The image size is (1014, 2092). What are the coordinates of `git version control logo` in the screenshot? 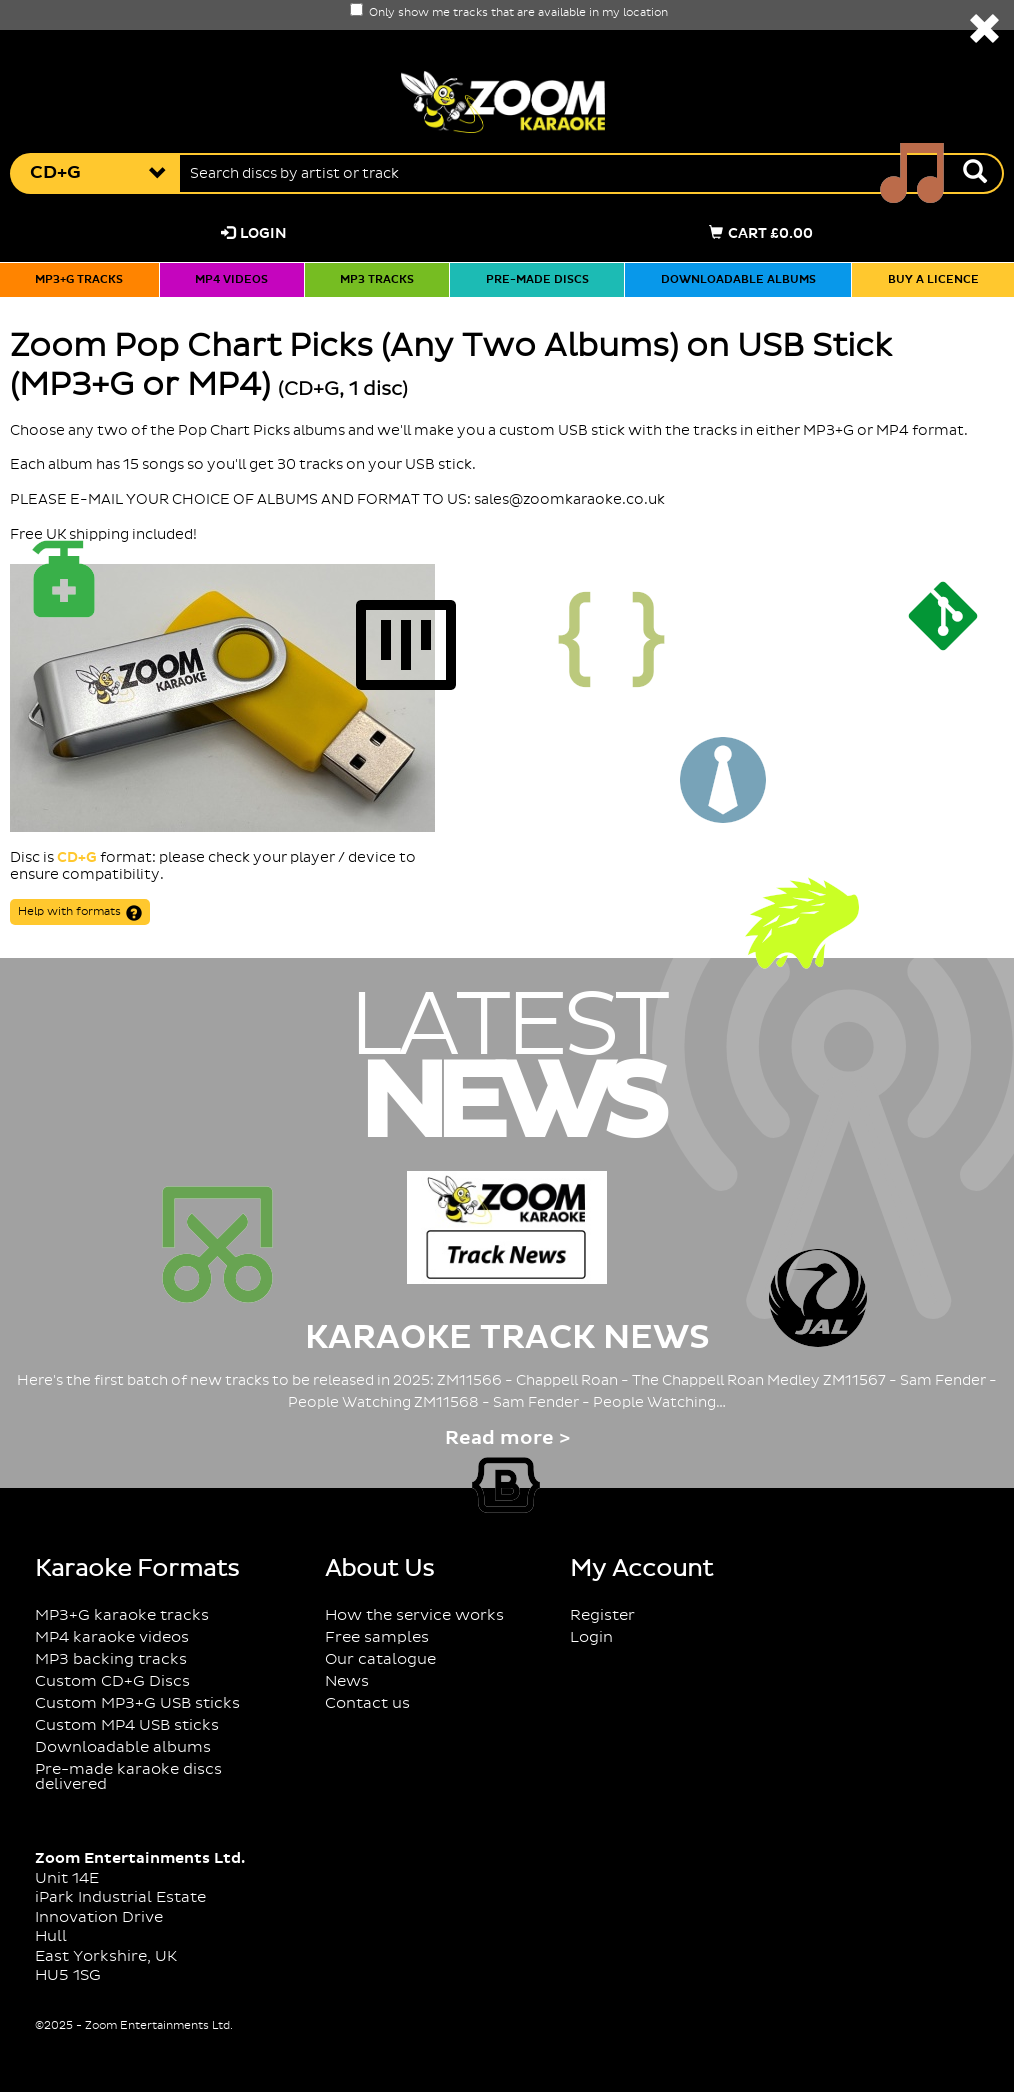 It's located at (943, 616).